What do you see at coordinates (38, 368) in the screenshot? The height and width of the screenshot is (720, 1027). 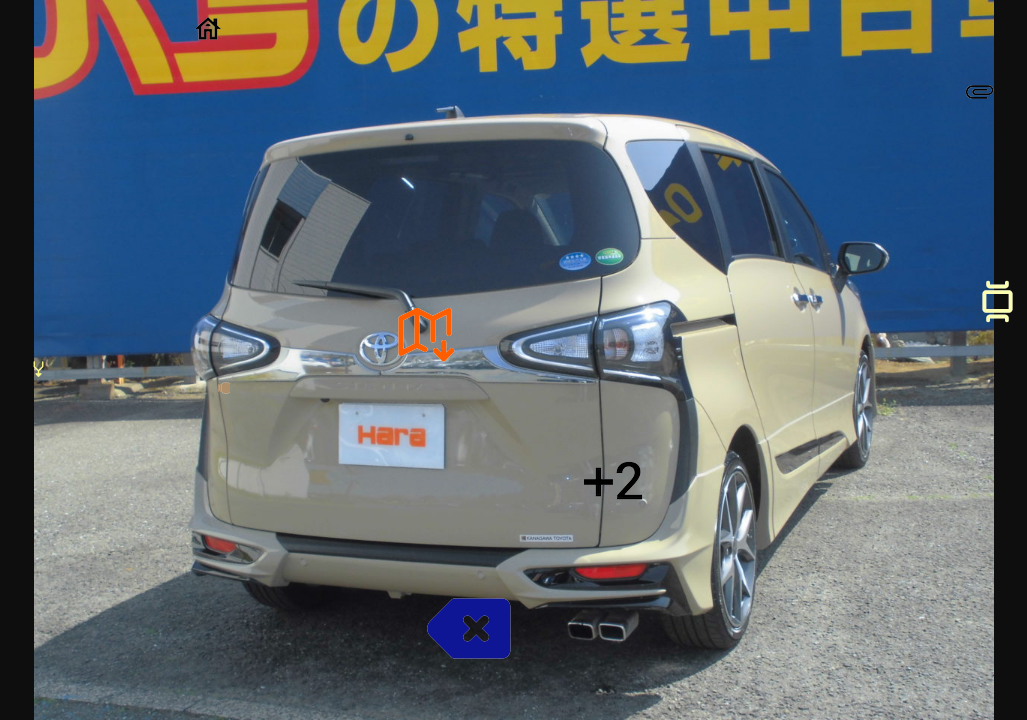 I see `merge branches or items together` at bounding box center [38, 368].